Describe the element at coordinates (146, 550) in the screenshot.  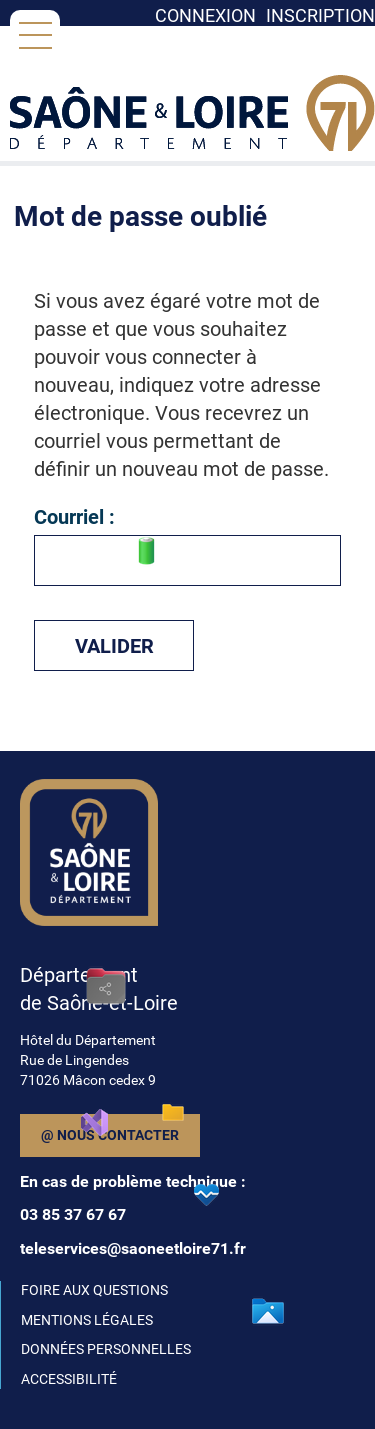
I see `view current battery level` at that location.